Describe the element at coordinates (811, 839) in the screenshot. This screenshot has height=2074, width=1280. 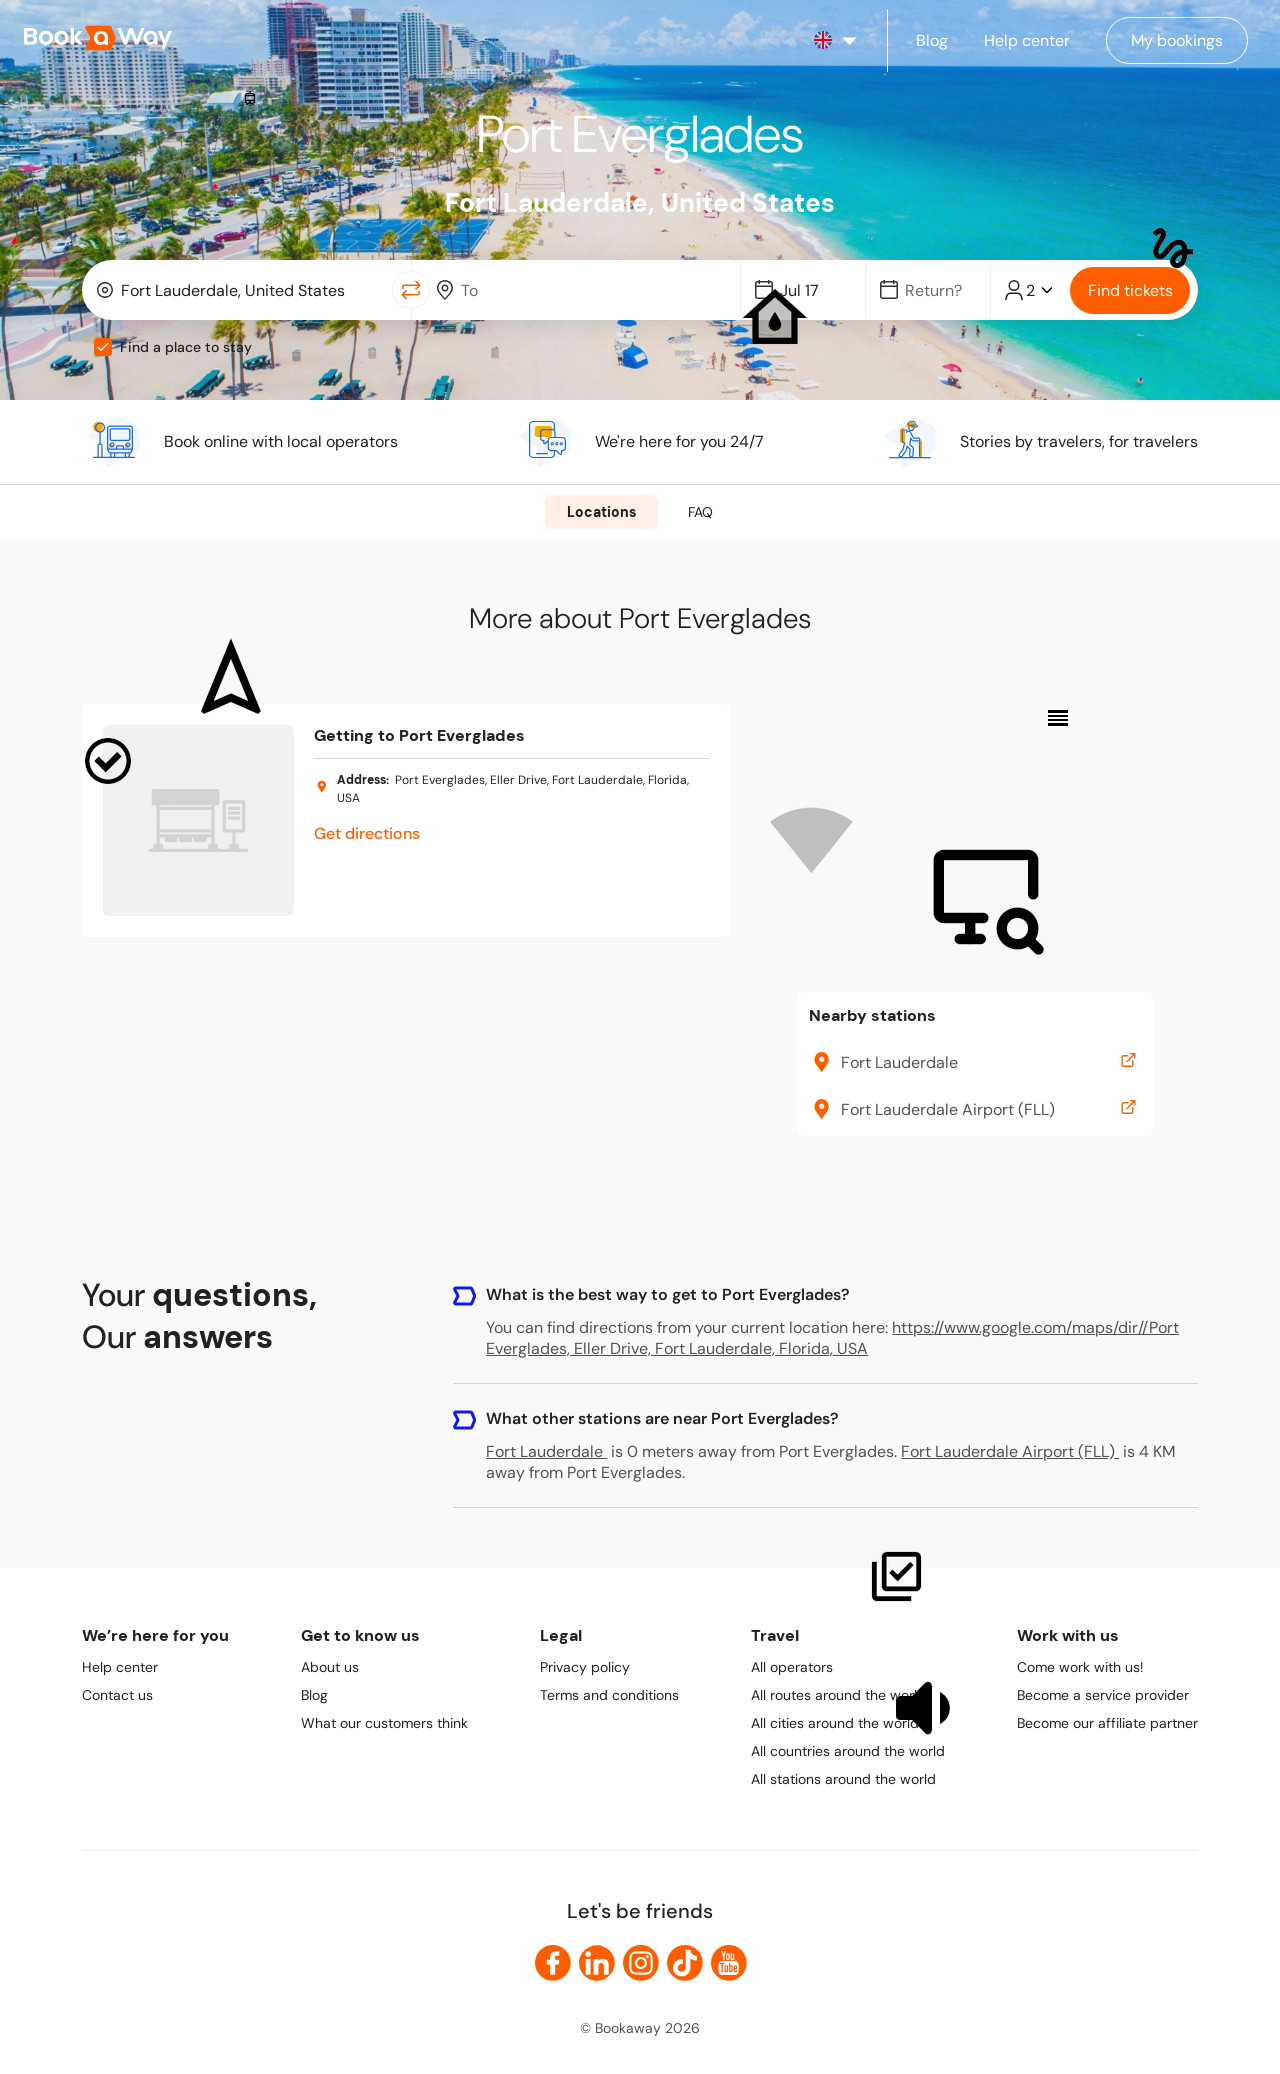
I see `indicates no wifi signal available` at that location.